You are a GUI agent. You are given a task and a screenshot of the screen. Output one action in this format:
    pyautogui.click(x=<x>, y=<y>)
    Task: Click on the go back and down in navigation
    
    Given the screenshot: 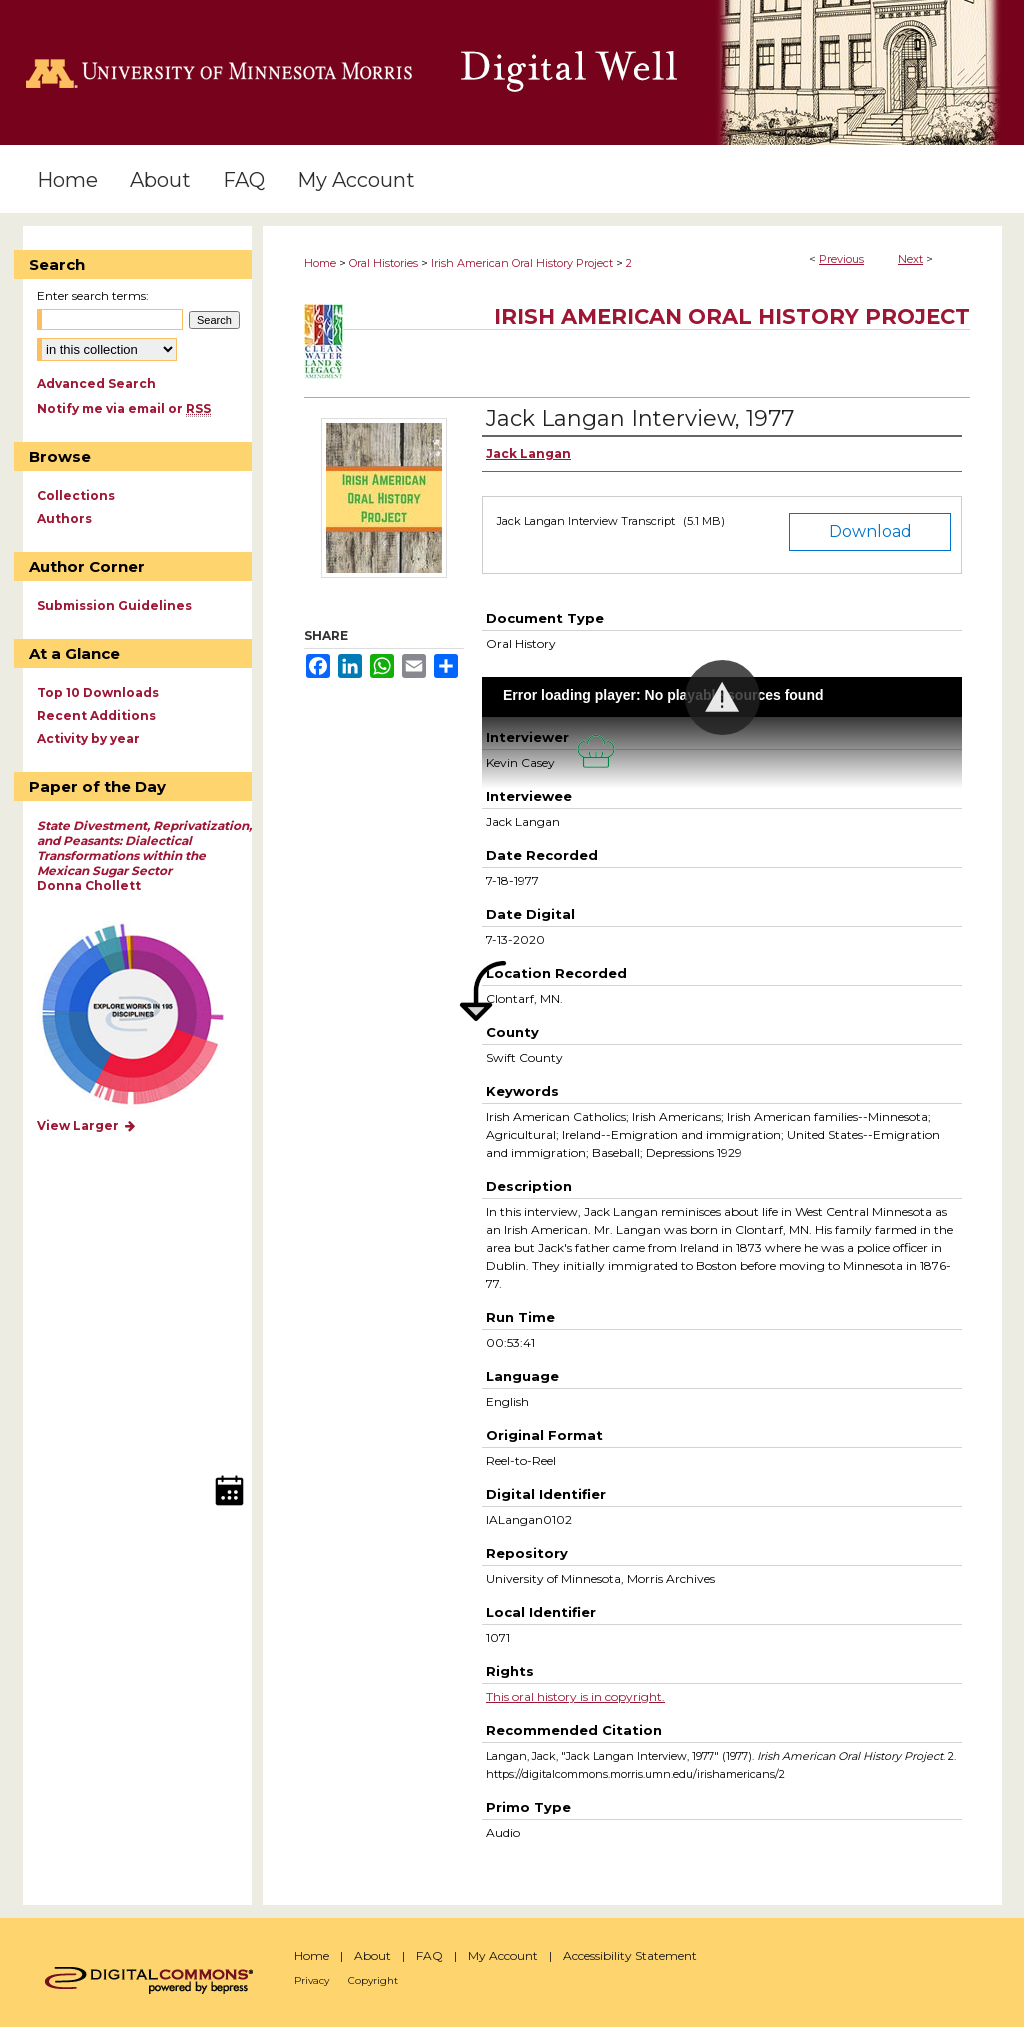 What is the action you would take?
    pyautogui.click(x=483, y=991)
    